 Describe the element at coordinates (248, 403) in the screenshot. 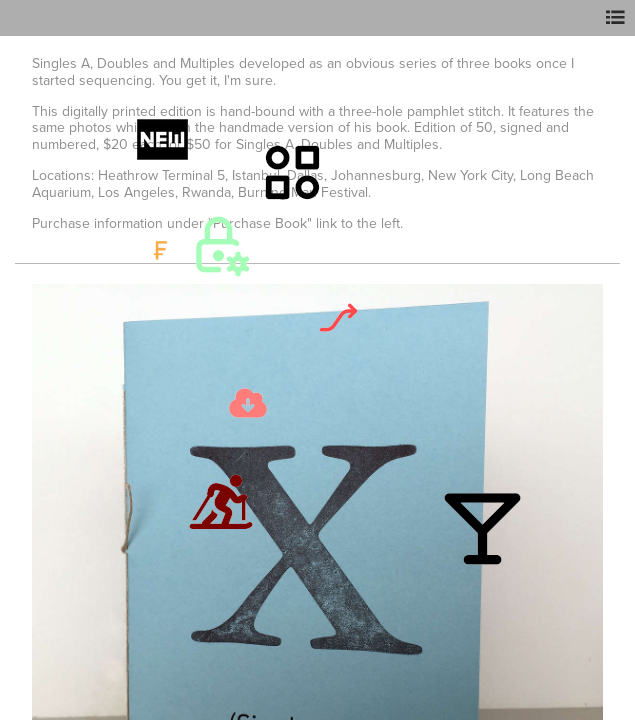

I see `download from cloud storage` at that location.